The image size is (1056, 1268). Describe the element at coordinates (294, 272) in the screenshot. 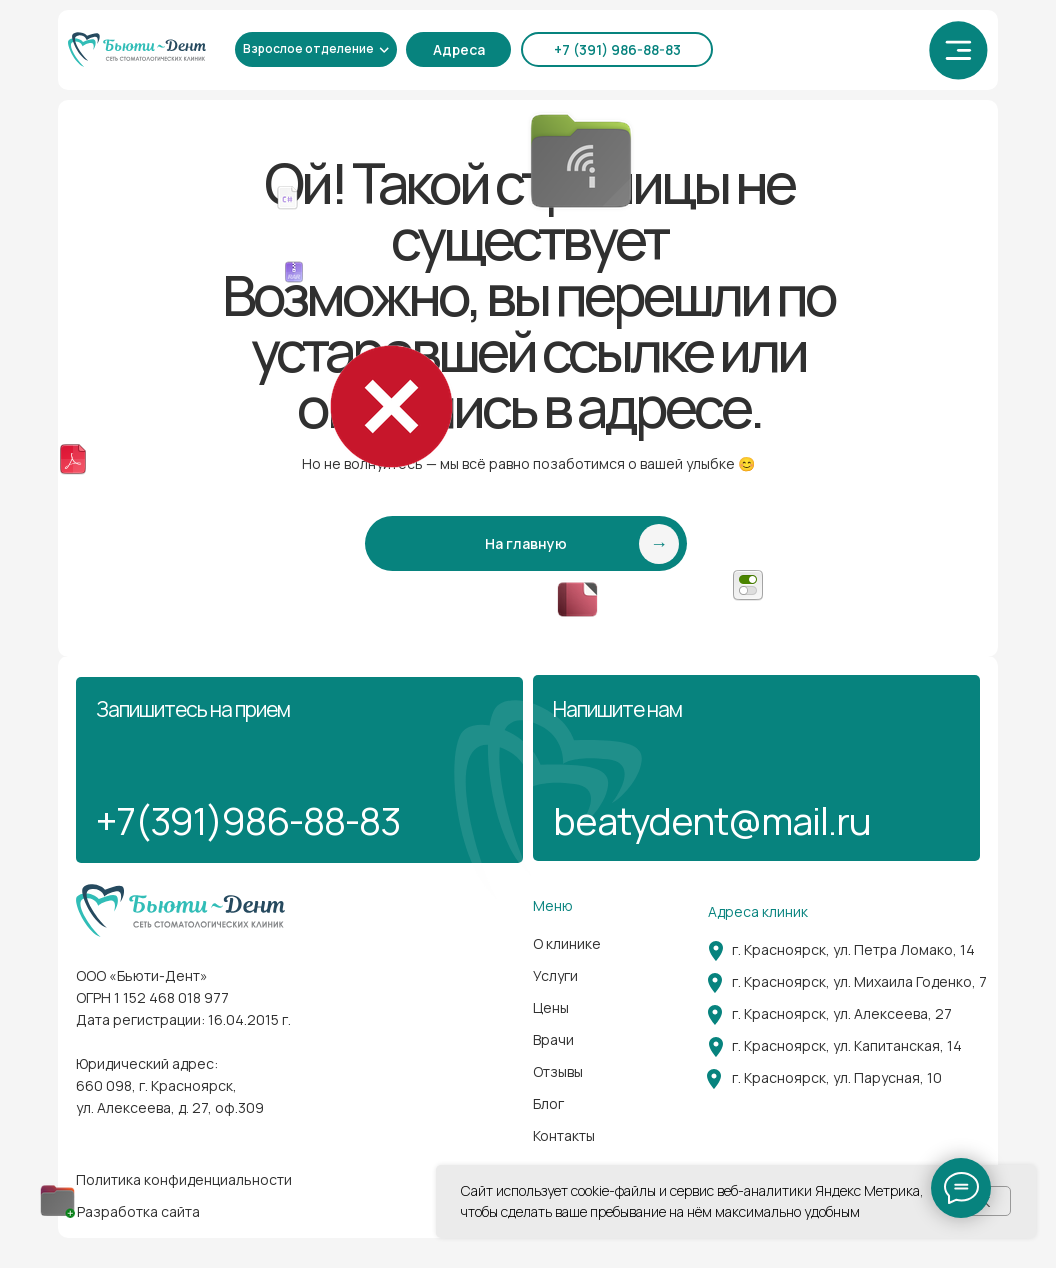

I see `indicates a RAR compressed archive file` at that location.